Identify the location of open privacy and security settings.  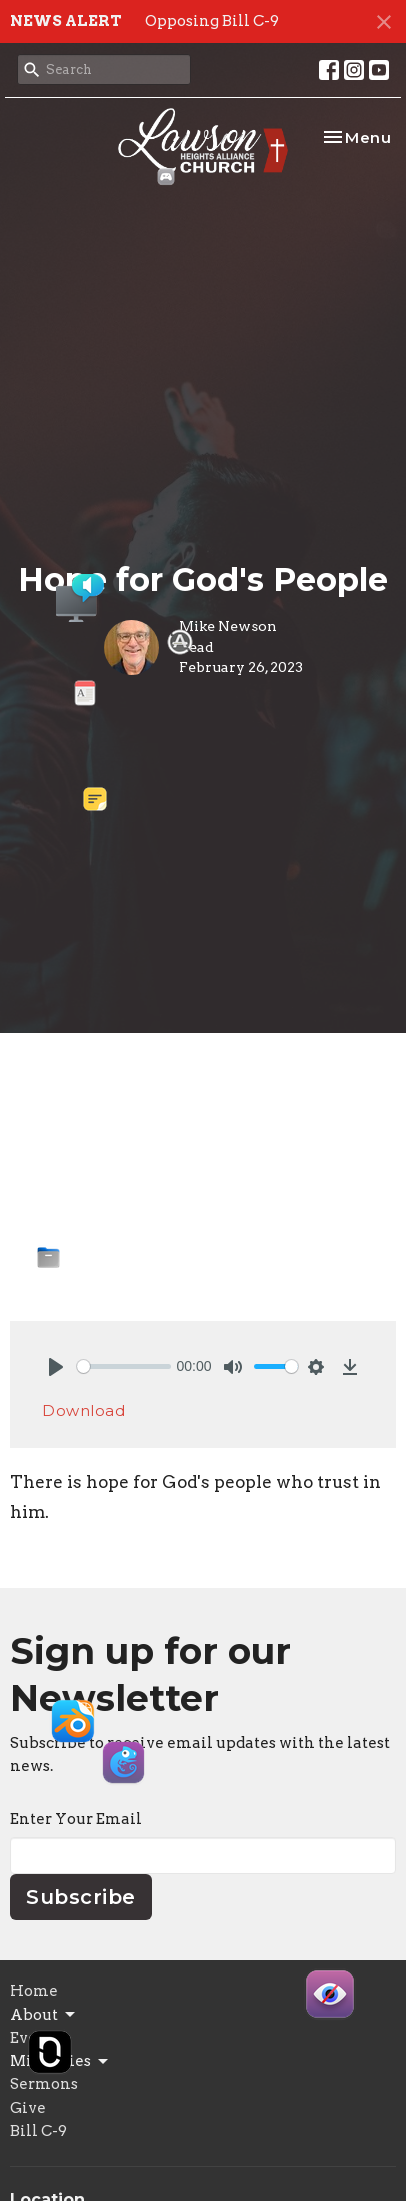
(330, 1994).